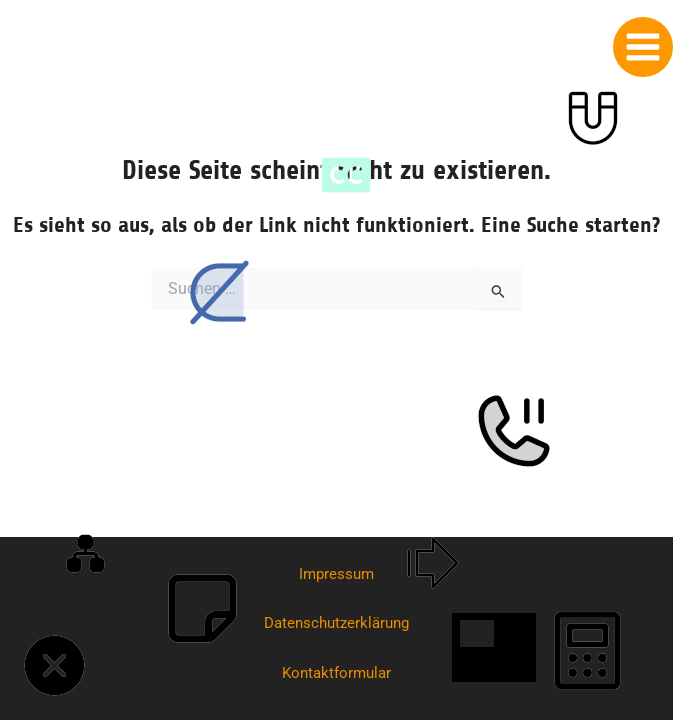  I want to click on open the calculator app, so click(587, 650).